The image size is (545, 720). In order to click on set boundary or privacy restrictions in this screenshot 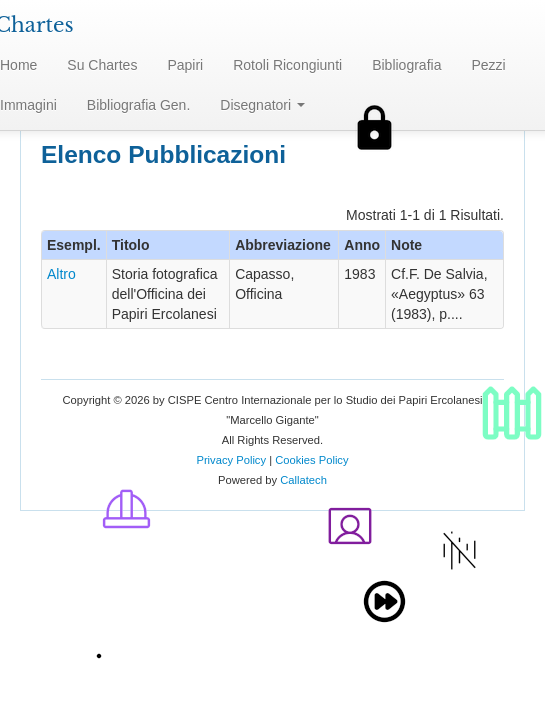, I will do `click(512, 413)`.